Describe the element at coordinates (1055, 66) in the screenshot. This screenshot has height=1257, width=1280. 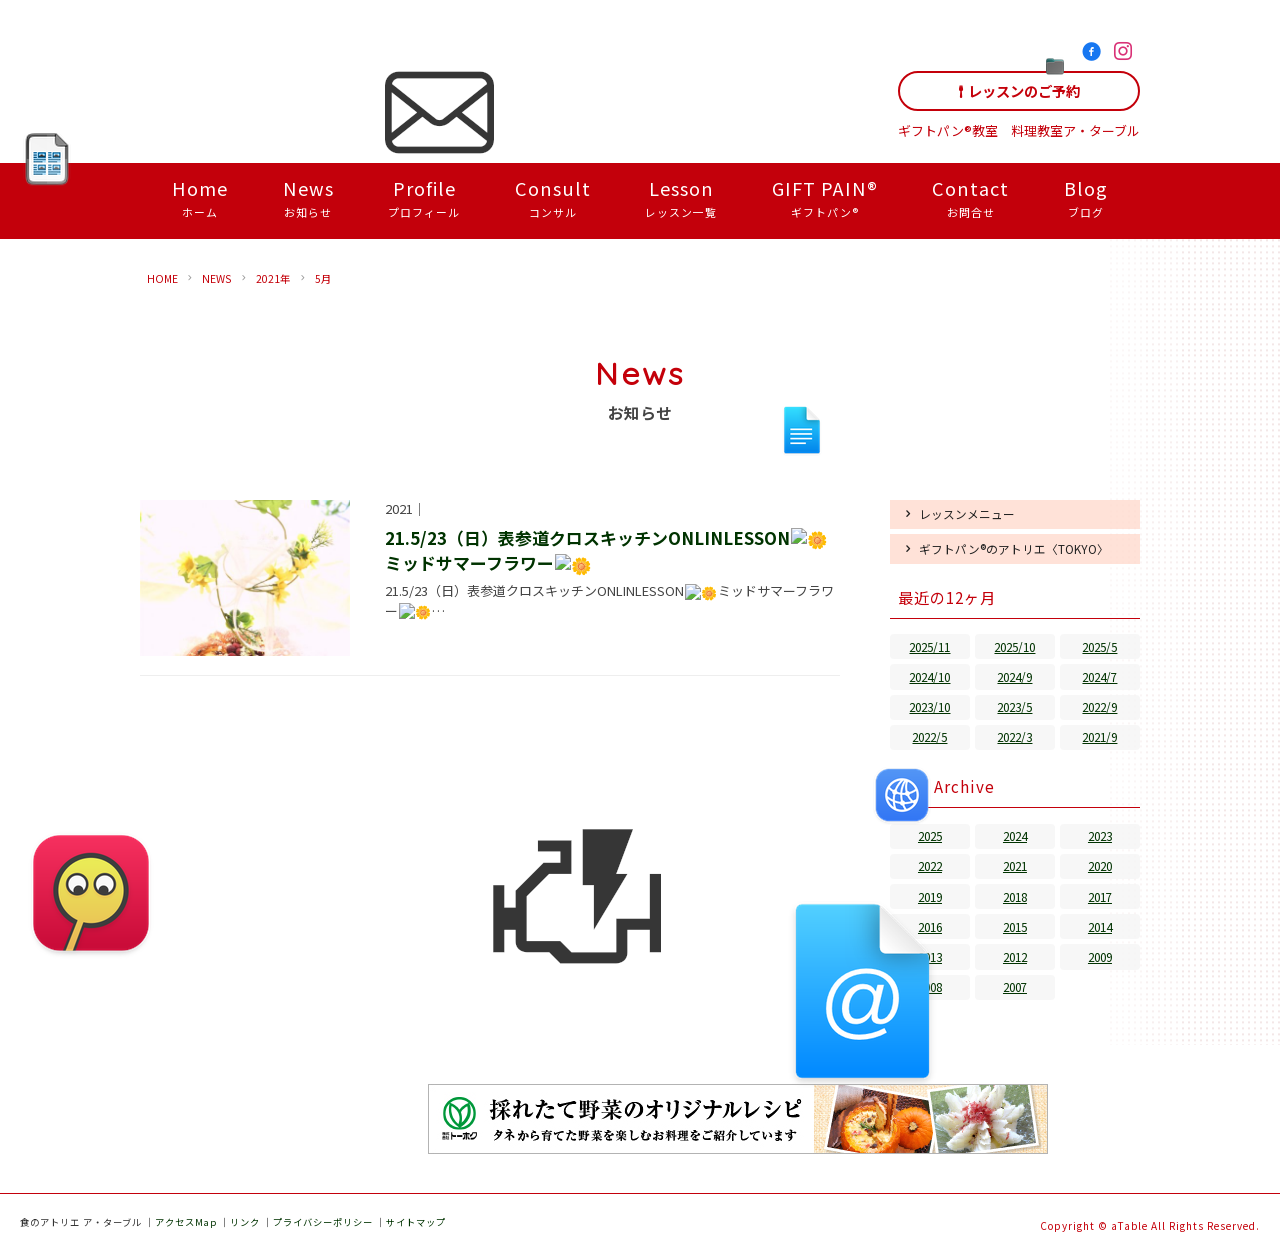
I see `open folder to view contents` at that location.